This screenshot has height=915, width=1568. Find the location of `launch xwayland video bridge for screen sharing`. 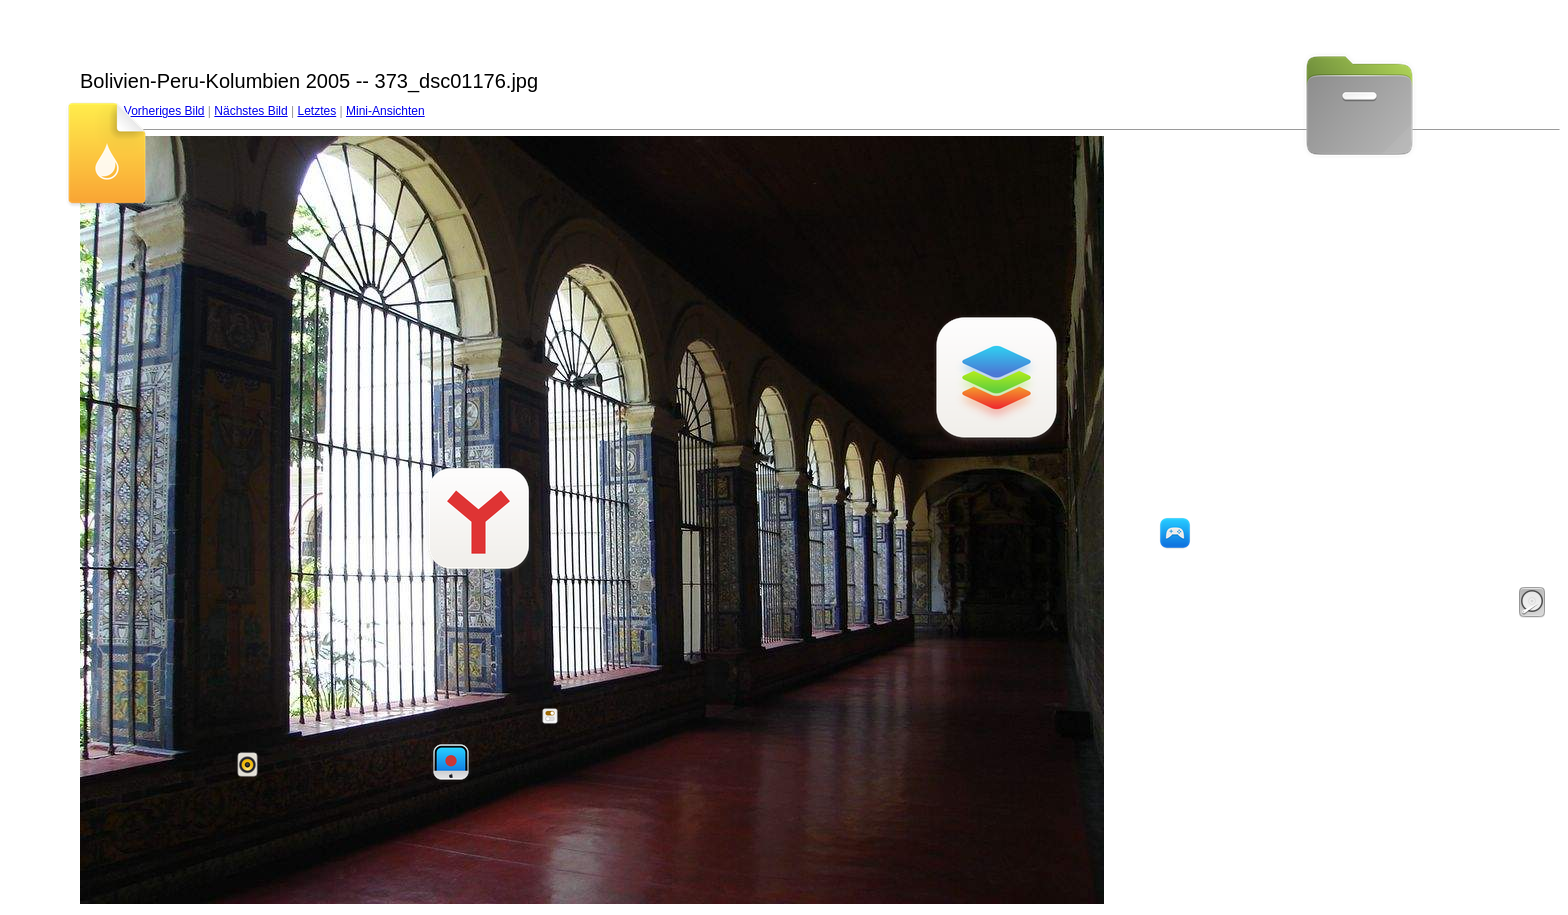

launch xwayland video bridge for screen sharing is located at coordinates (451, 762).